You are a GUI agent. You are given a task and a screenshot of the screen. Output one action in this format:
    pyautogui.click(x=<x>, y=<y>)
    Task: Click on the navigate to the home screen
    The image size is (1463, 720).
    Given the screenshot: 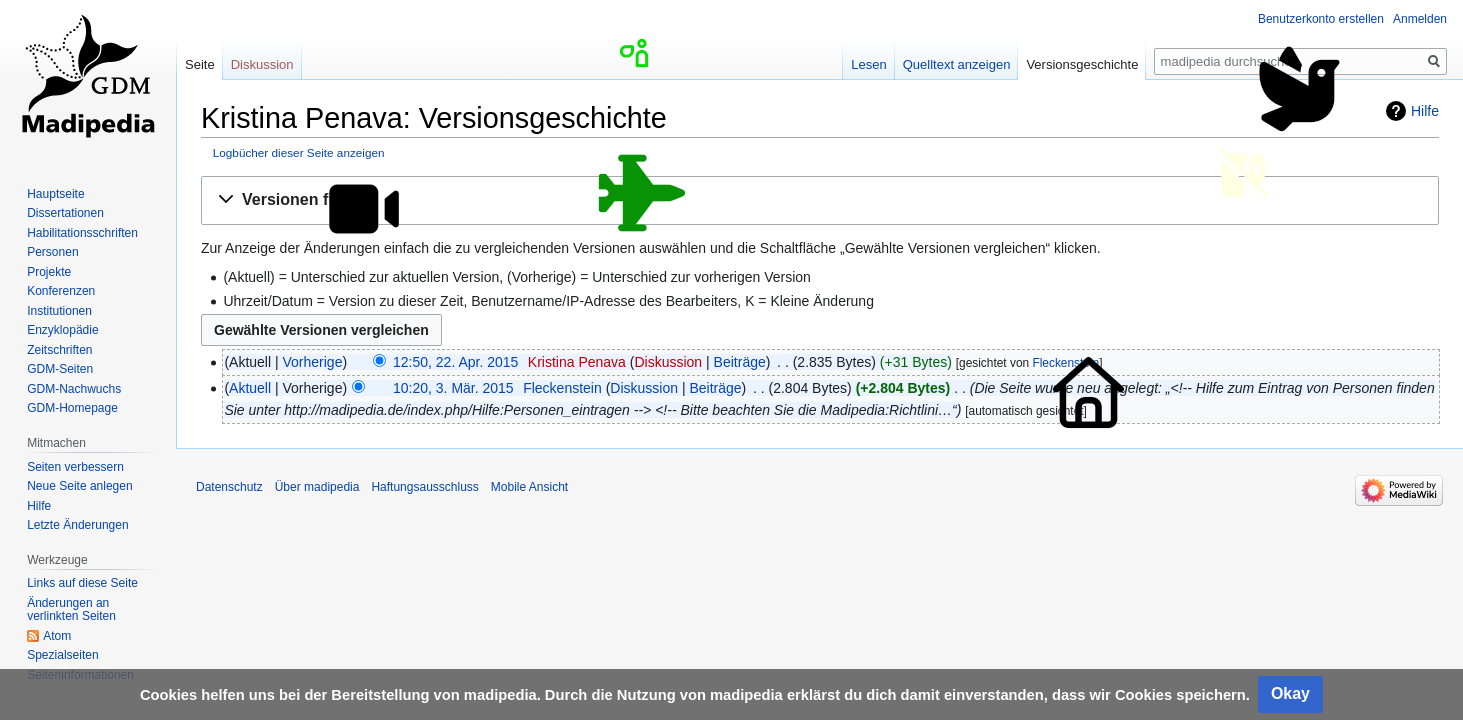 What is the action you would take?
    pyautogui.click(x=1088, y=392)
    